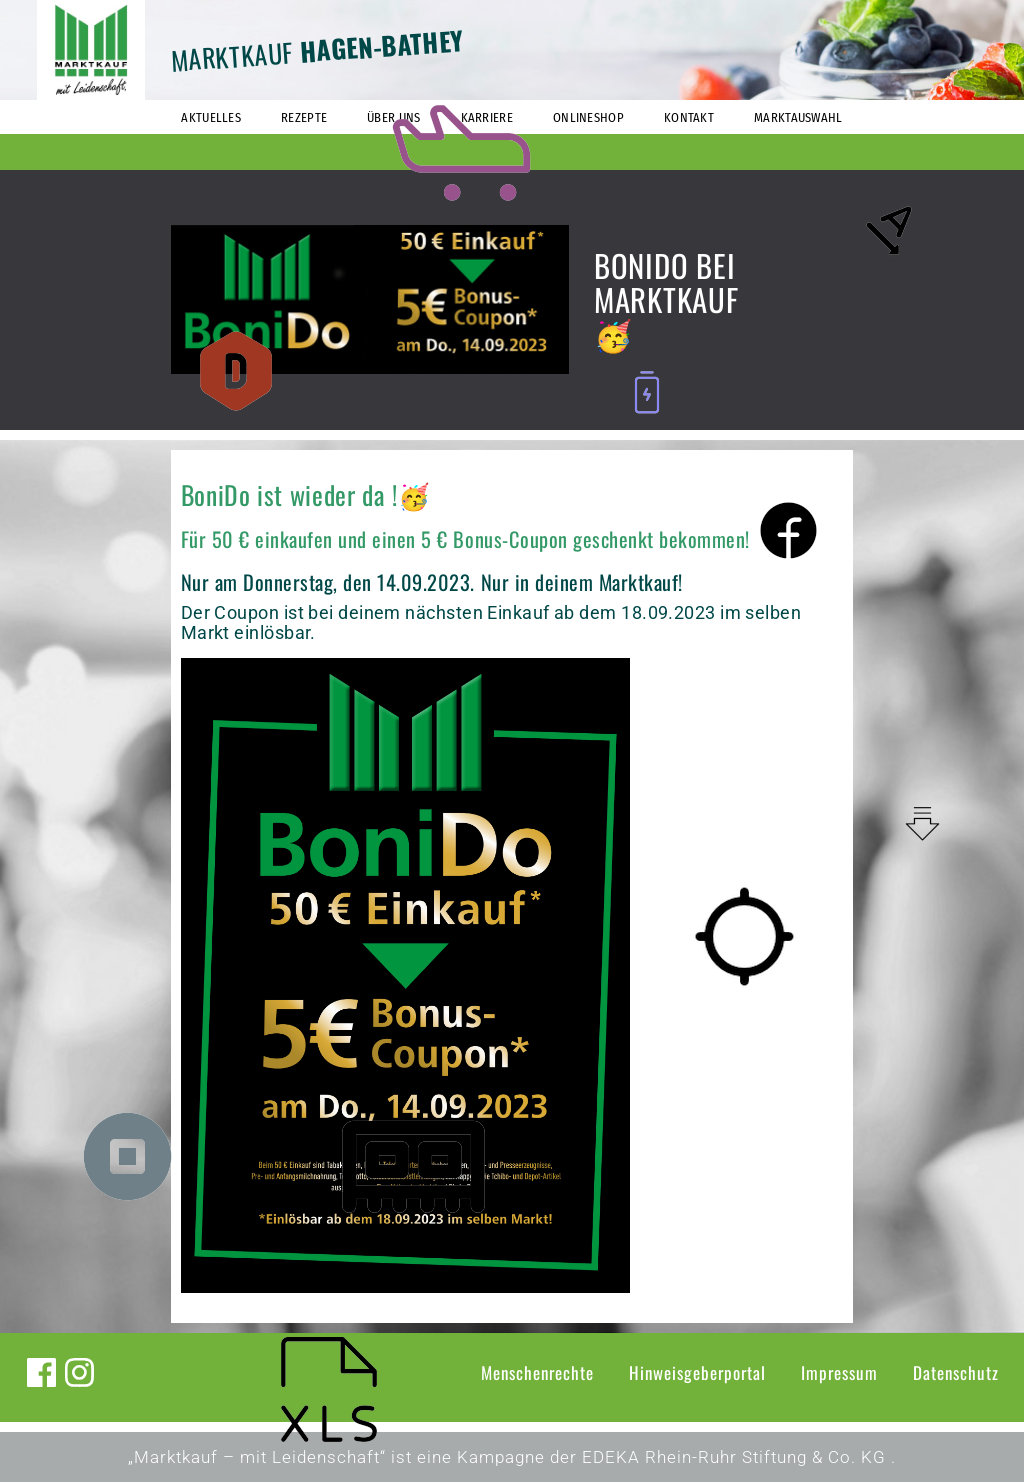 The height and width of the screenshot is (1482, 1024). I want to click on rotate text at a downward angle, so click(890, 229).